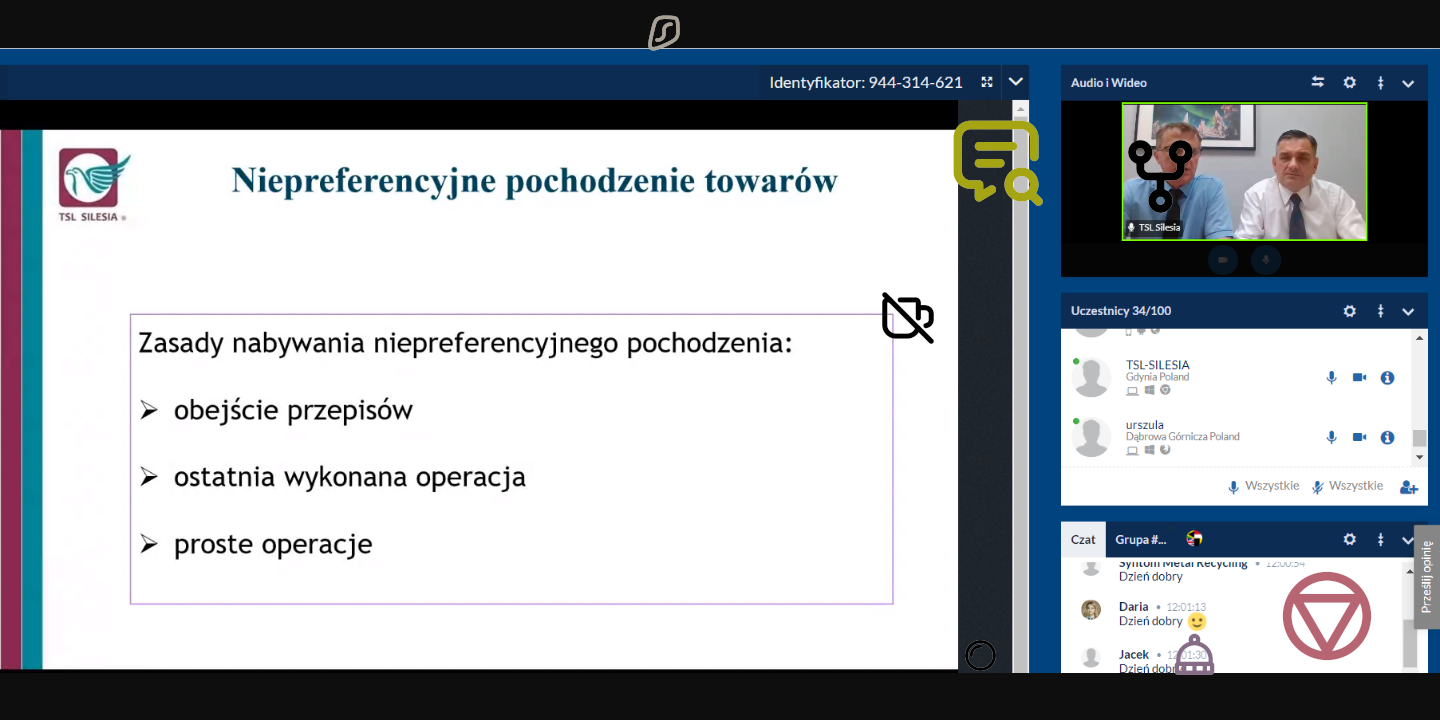 The image size is (1440, 720). Describe the element at coordinates (908, 318) in the screenshot. I see `no beverages allowed` at that location.